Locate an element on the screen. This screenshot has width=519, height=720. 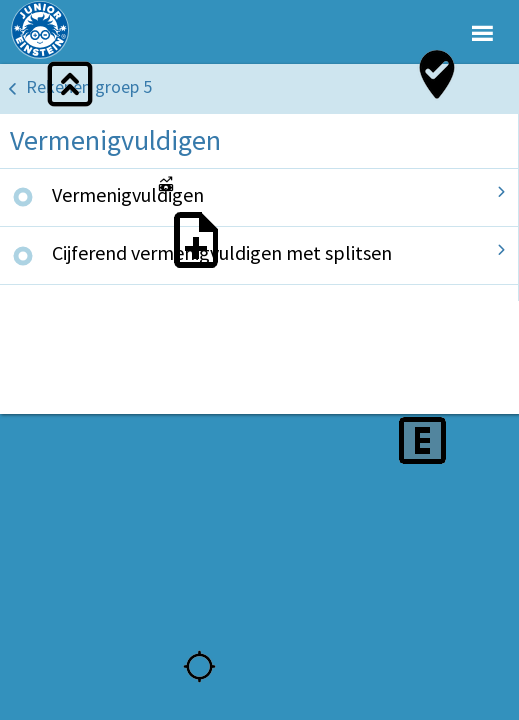
searching for current location is located at coordinates (199, 666).